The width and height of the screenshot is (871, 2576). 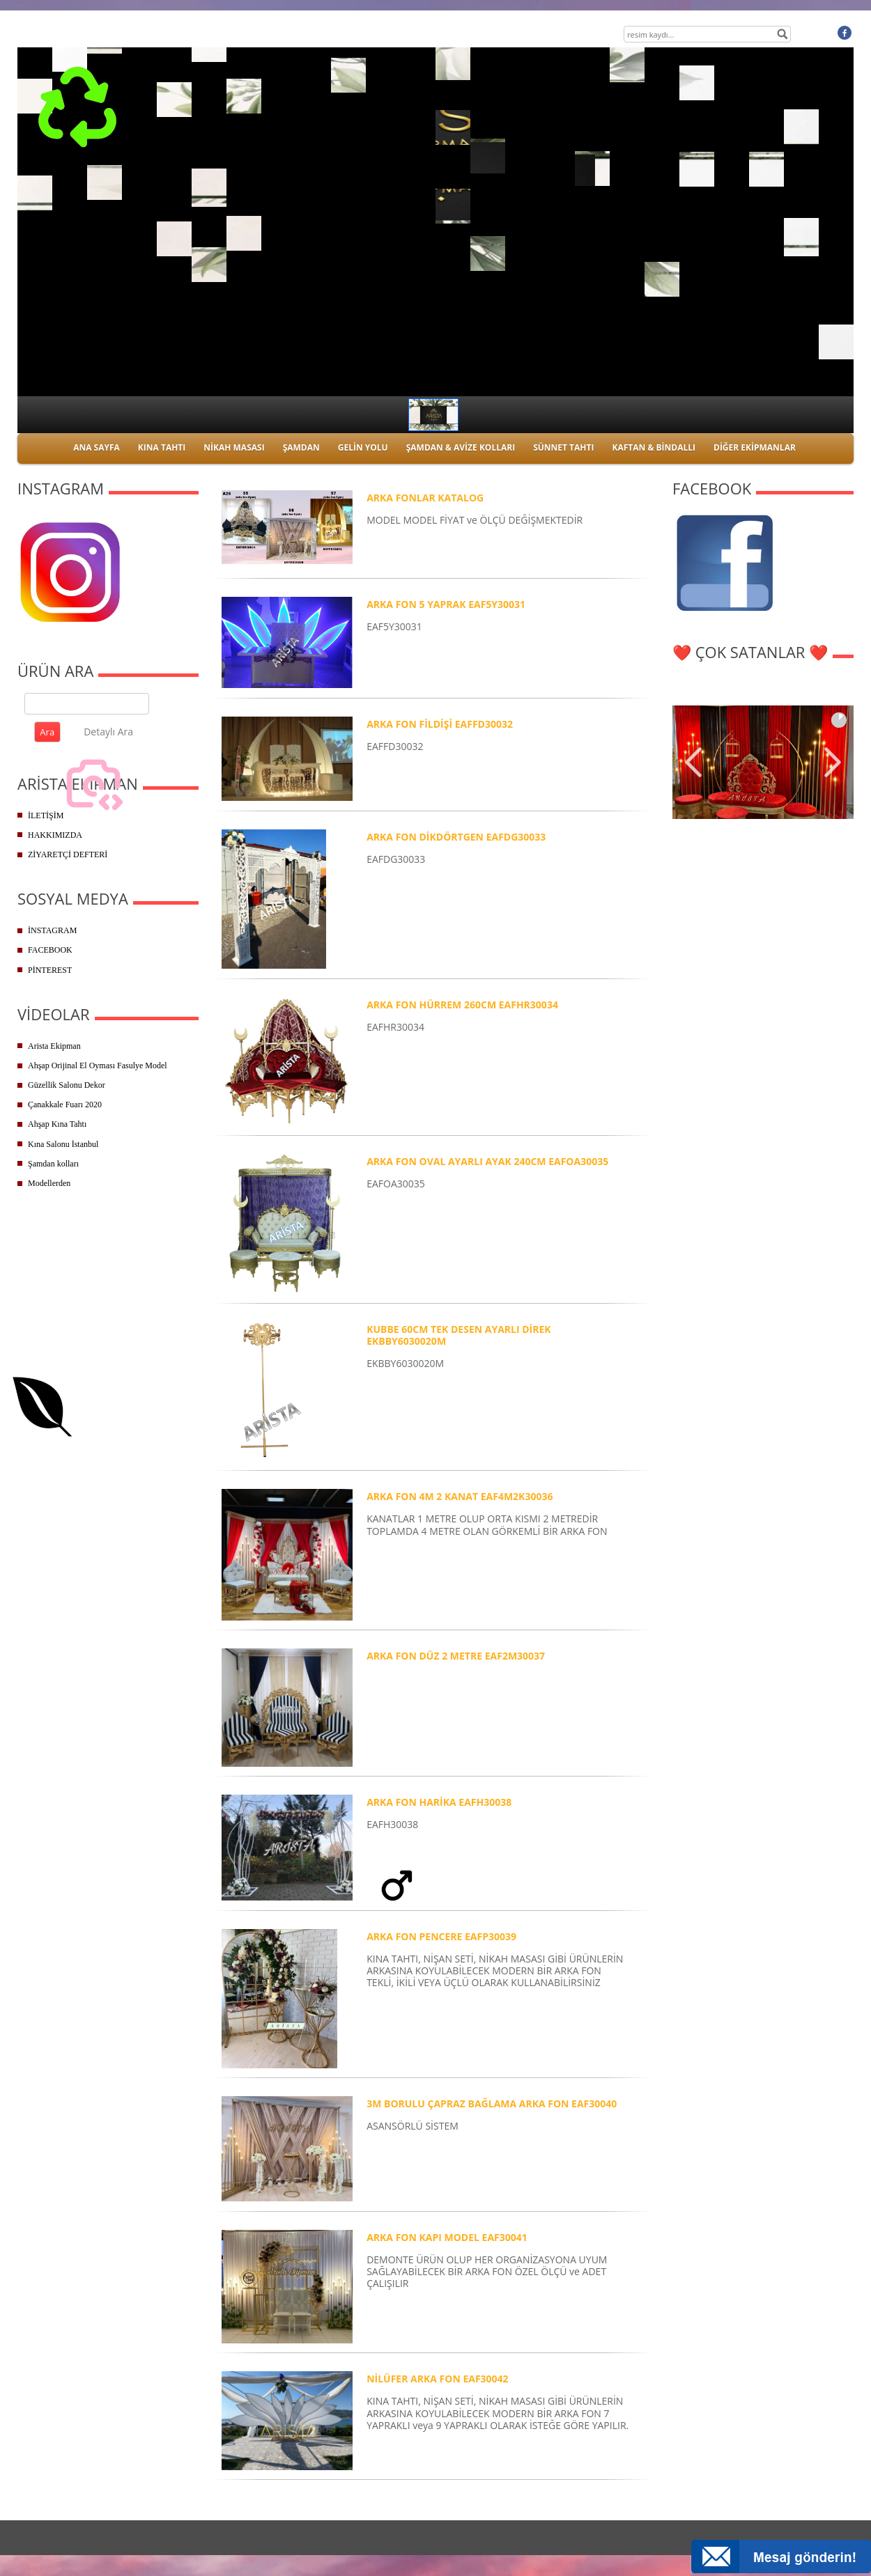 I want to click on indicates male gender selection, so click(x=396, y=1887).